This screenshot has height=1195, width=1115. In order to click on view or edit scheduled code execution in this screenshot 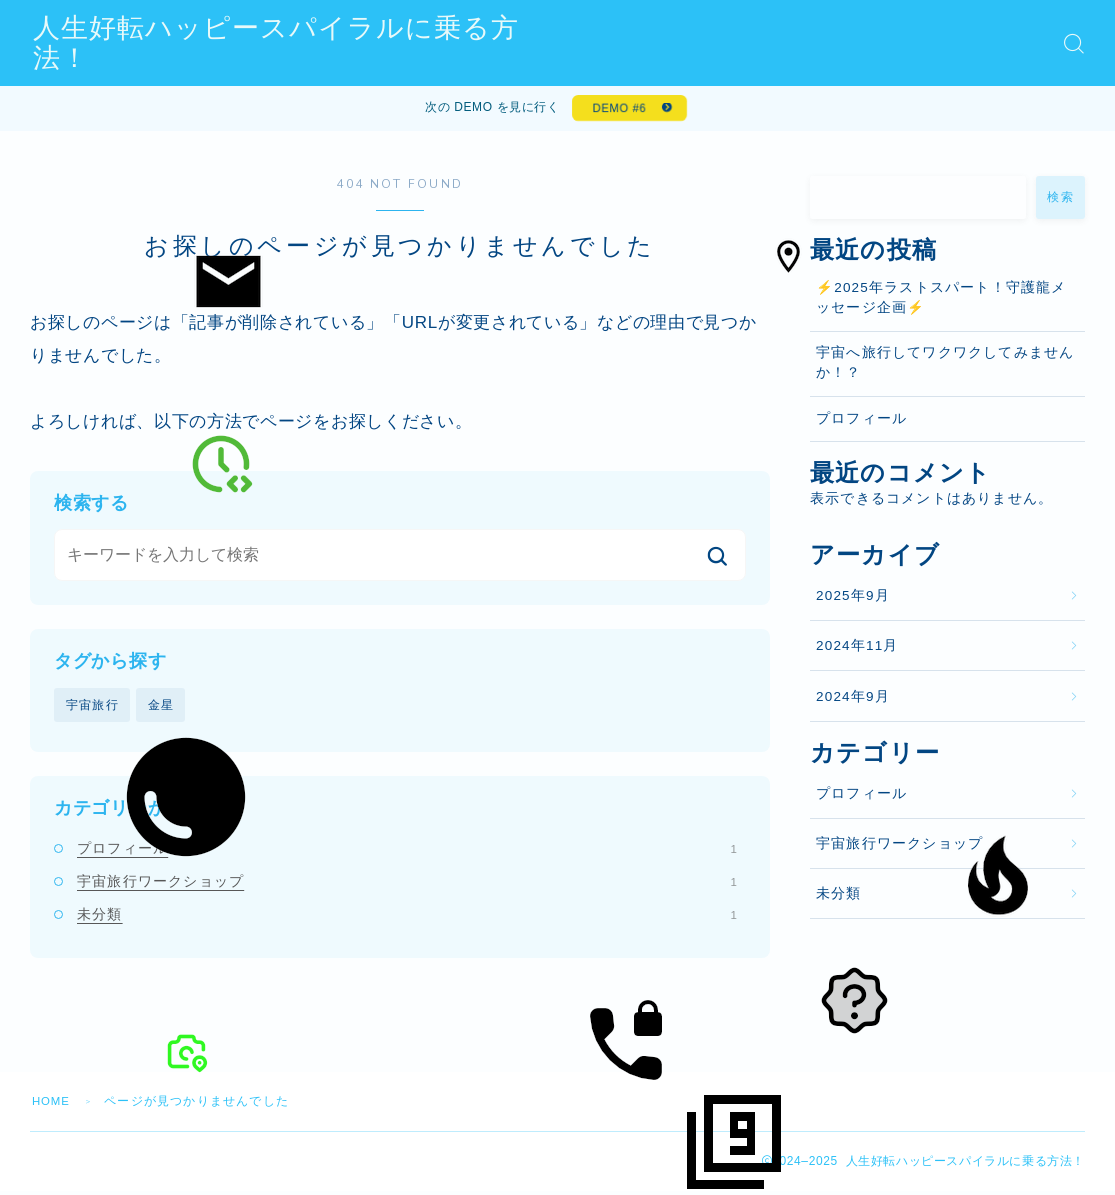, I will do `click(221, 464)`.